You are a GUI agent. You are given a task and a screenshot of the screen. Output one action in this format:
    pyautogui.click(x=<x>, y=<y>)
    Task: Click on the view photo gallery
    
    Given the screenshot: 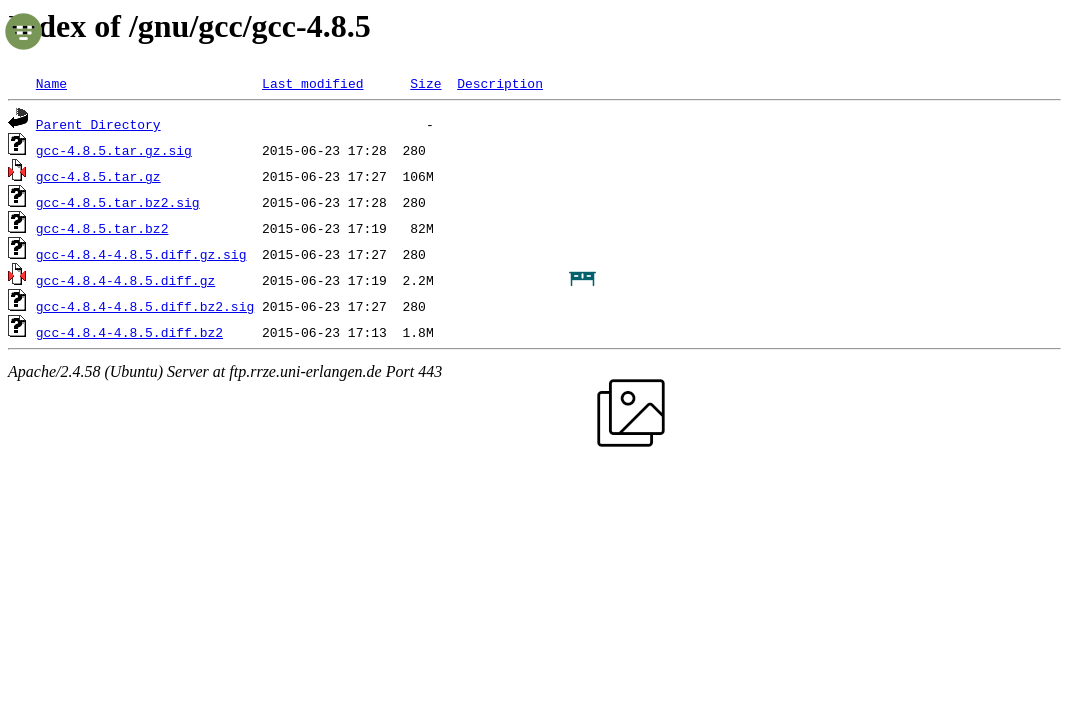 What is the action you would take?
    pyautogui.click(x=631, y=413)
    